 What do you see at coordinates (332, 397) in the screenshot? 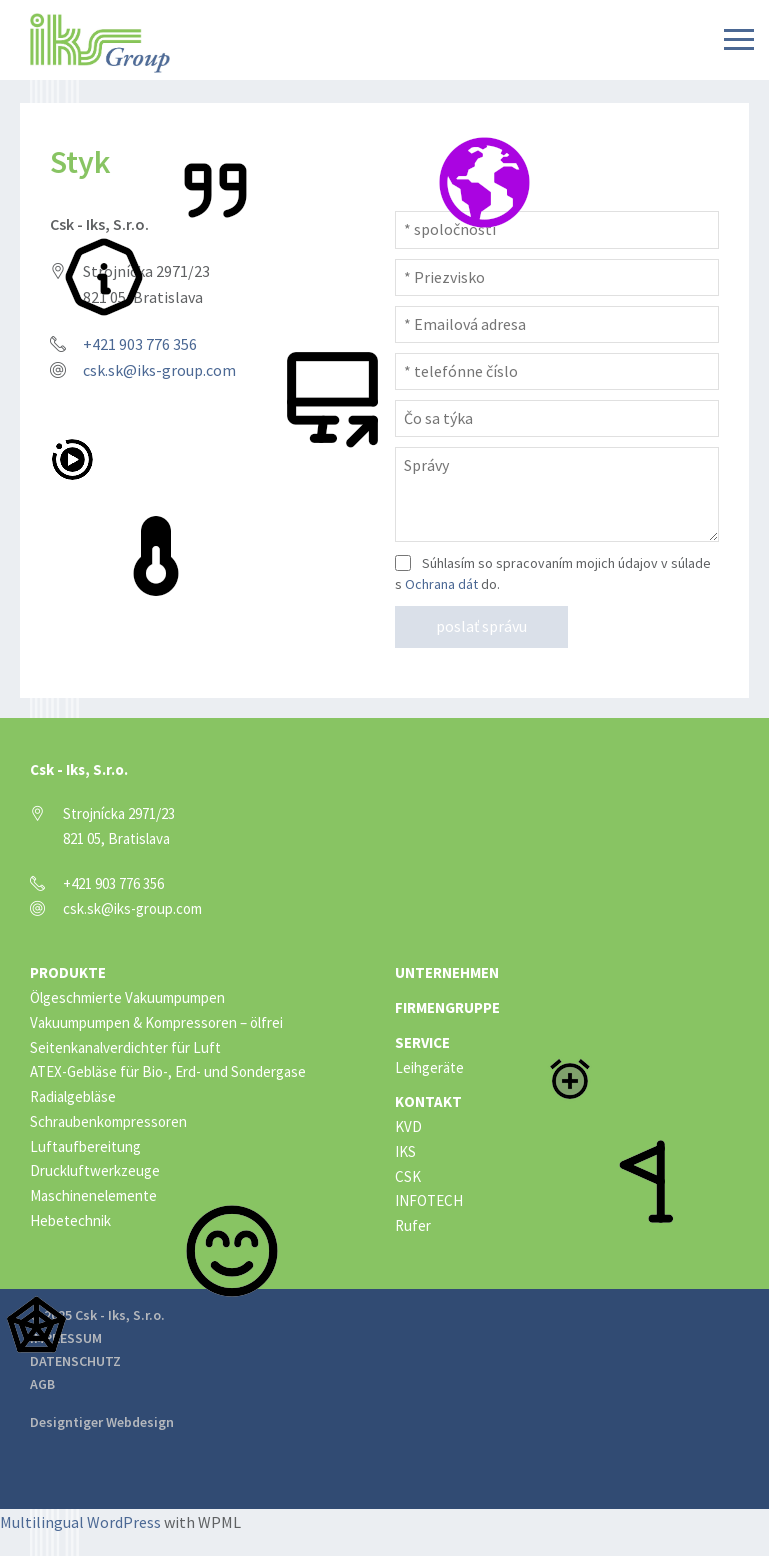
I see `share content from your desktop computer` at bounding box center [332, 397].